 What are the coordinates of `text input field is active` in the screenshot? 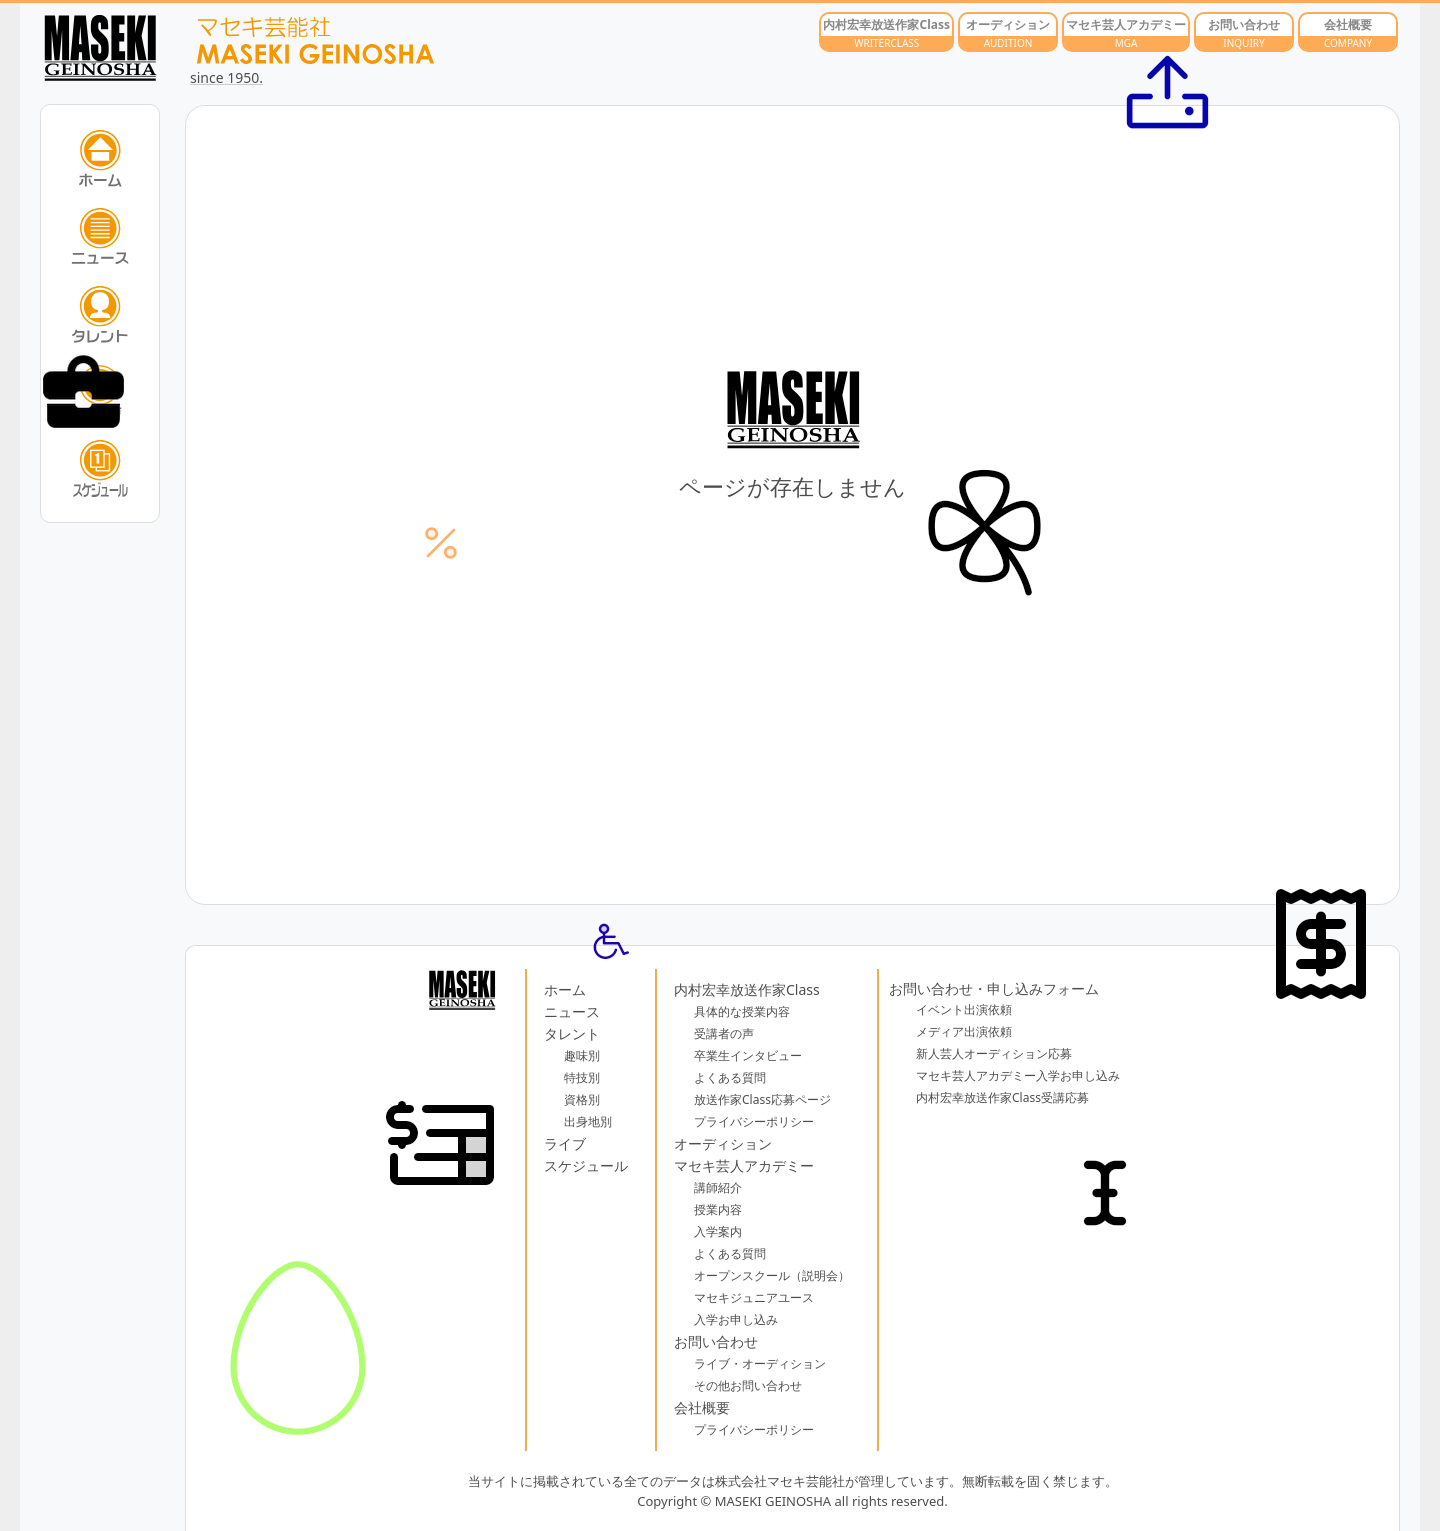 It's located at (1105, 1193).